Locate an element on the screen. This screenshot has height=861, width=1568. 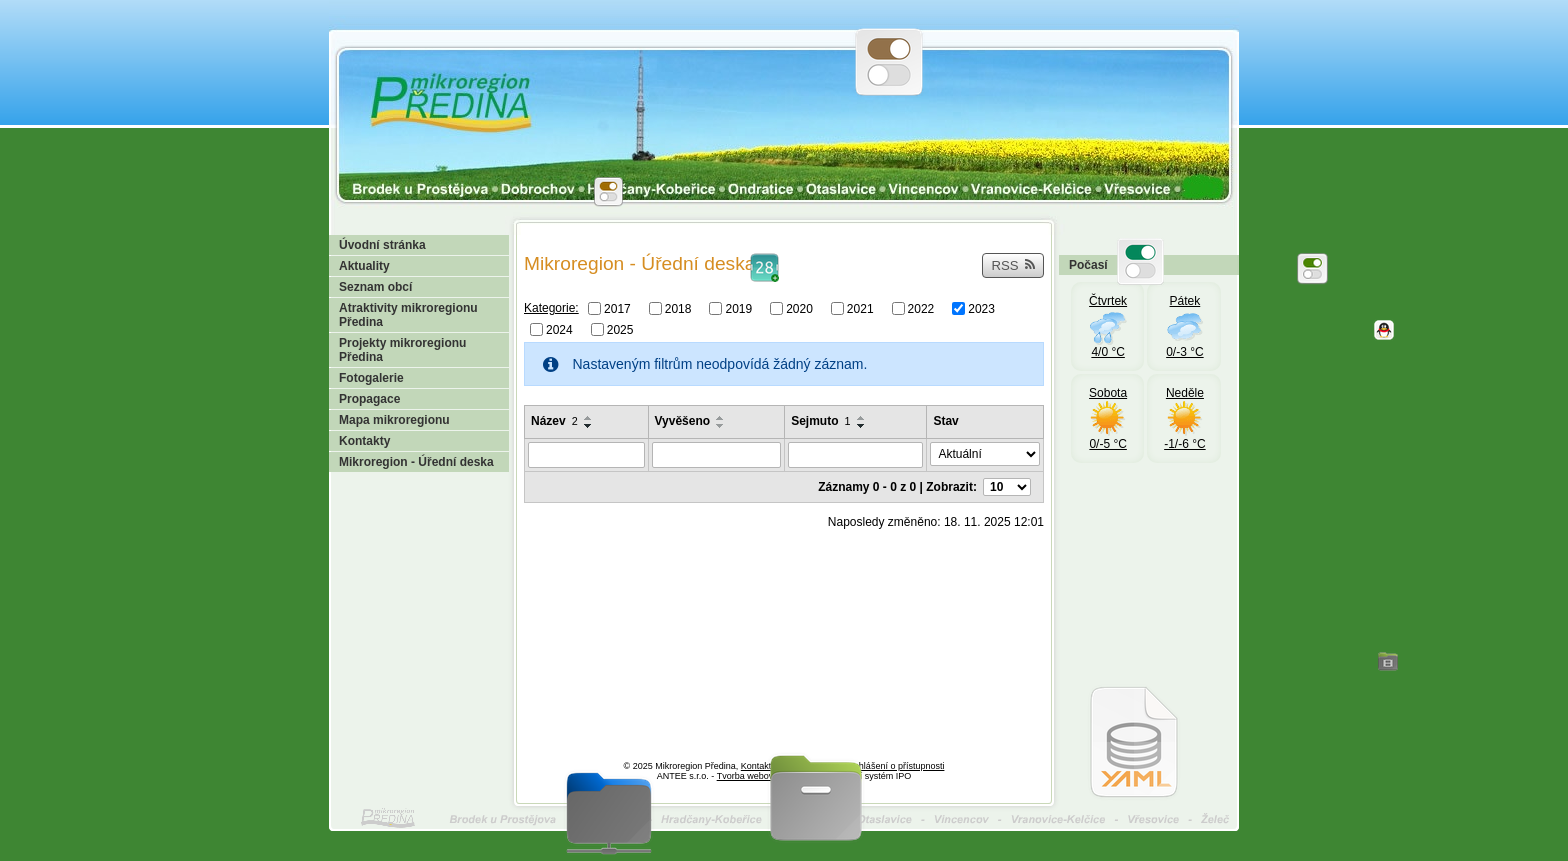
open your videos folder is located at coordinates (1388, 661).